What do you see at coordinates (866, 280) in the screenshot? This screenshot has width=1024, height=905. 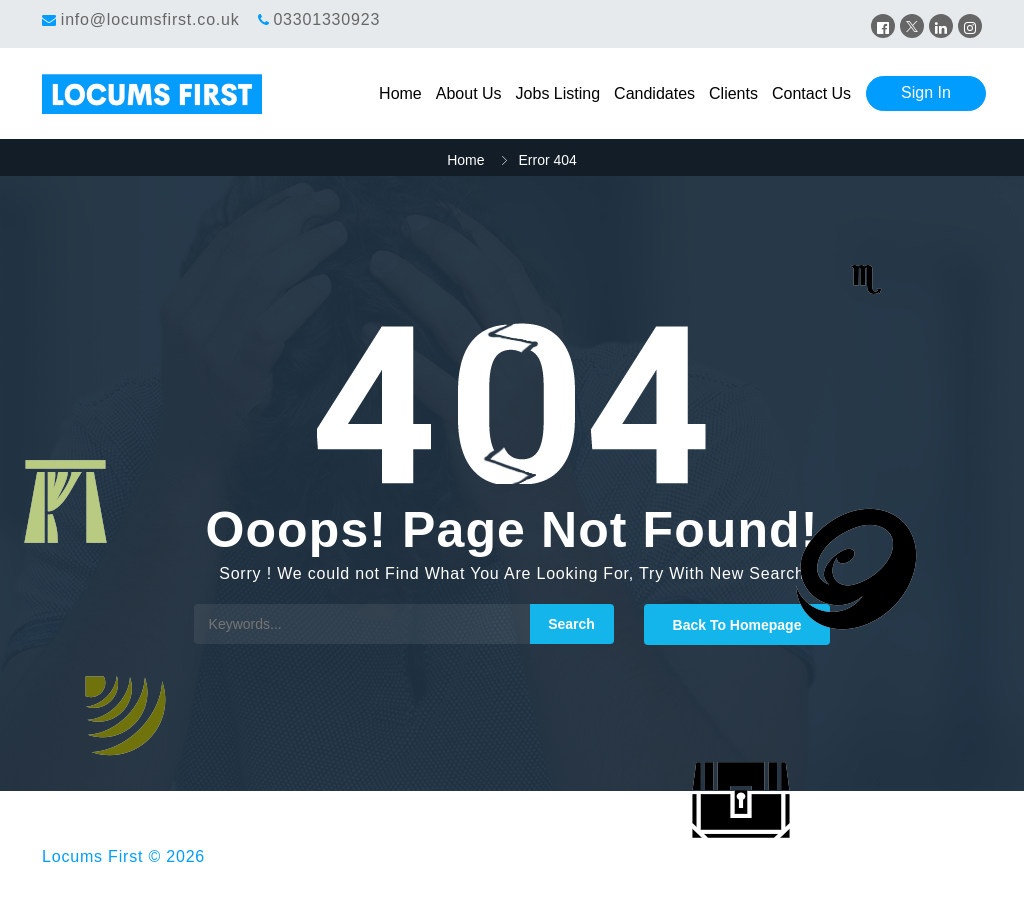 I see `view scorpio zodiac sign` at bounding box center [866, 280].